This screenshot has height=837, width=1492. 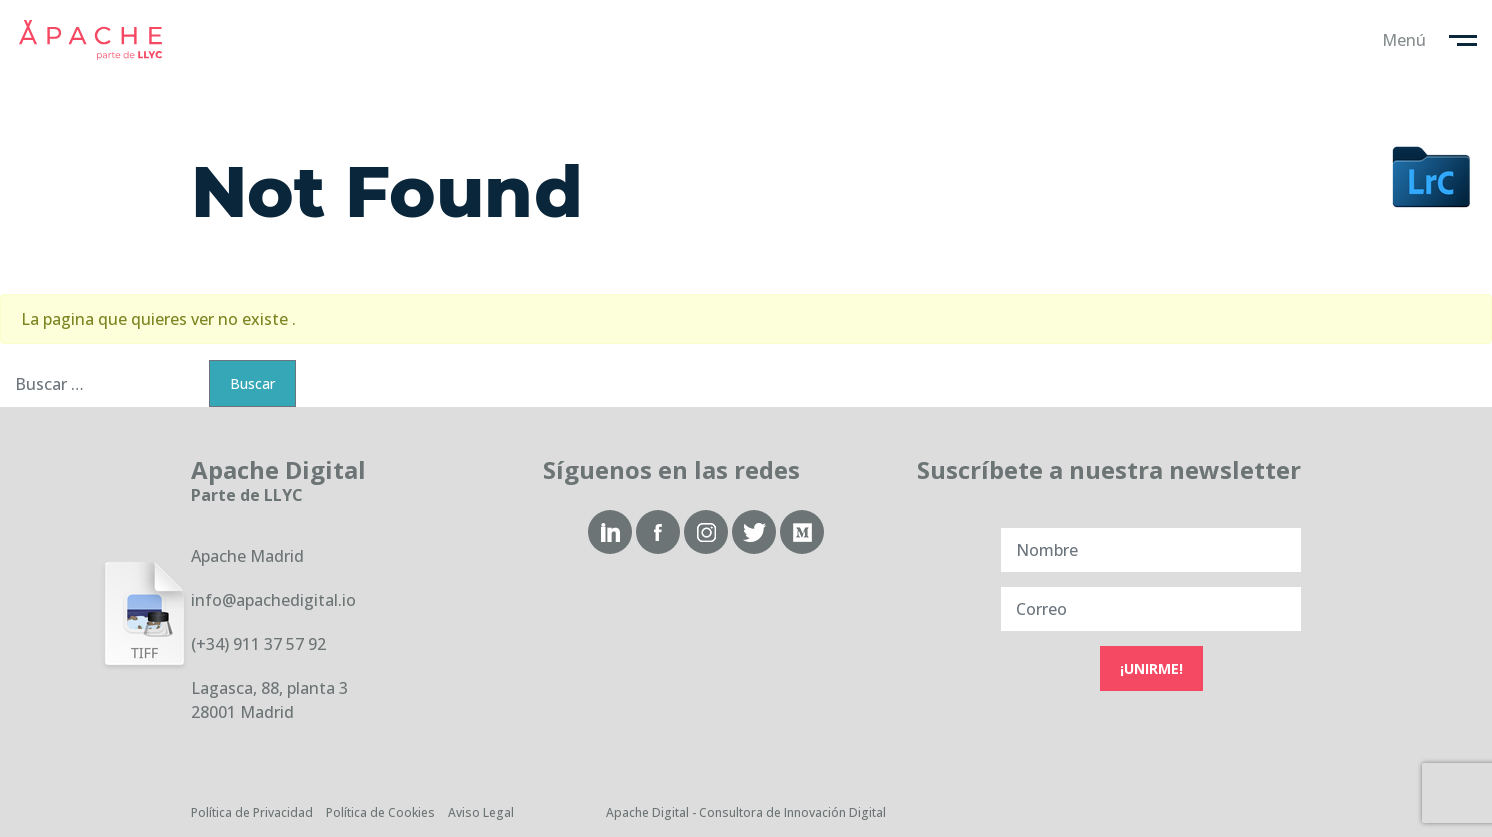 What do you see at coordinates (1431, 179) in the screenshot?
I see `open adobe lightroom classic project folder` at bounding box center [1431, 179].